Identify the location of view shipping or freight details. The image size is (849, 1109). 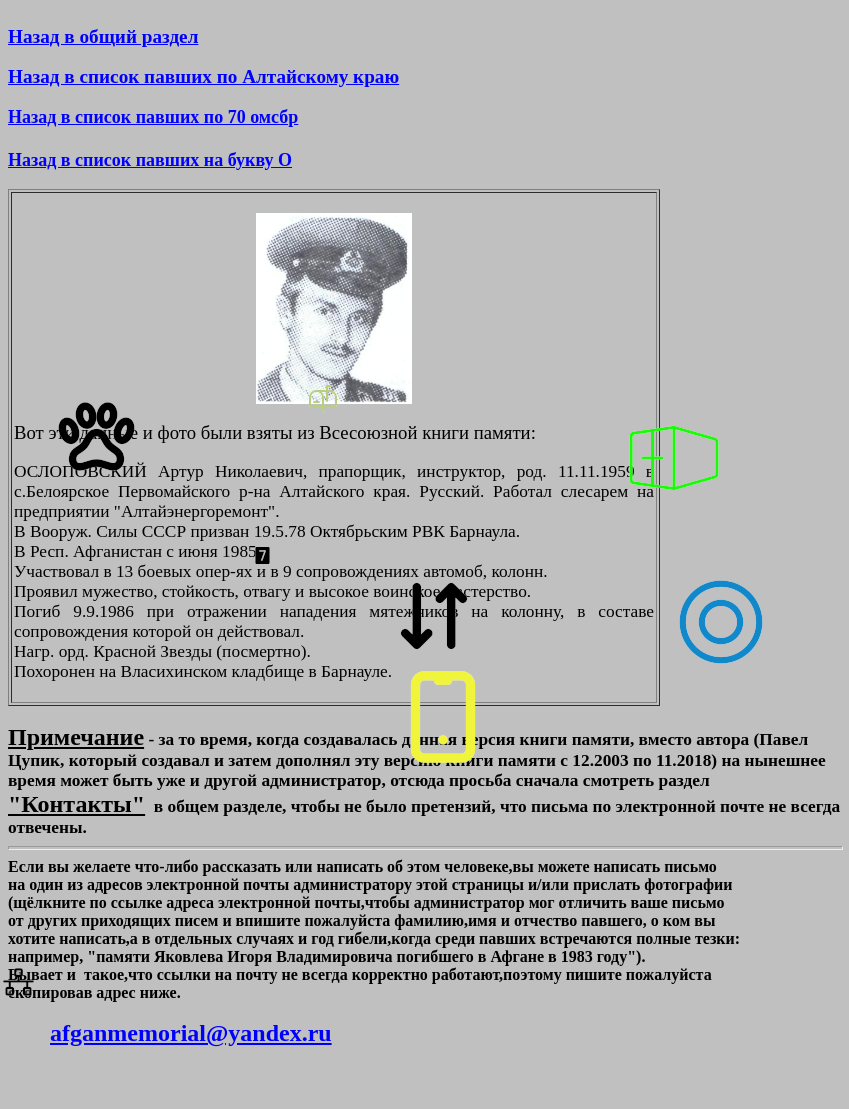
(674, 458).